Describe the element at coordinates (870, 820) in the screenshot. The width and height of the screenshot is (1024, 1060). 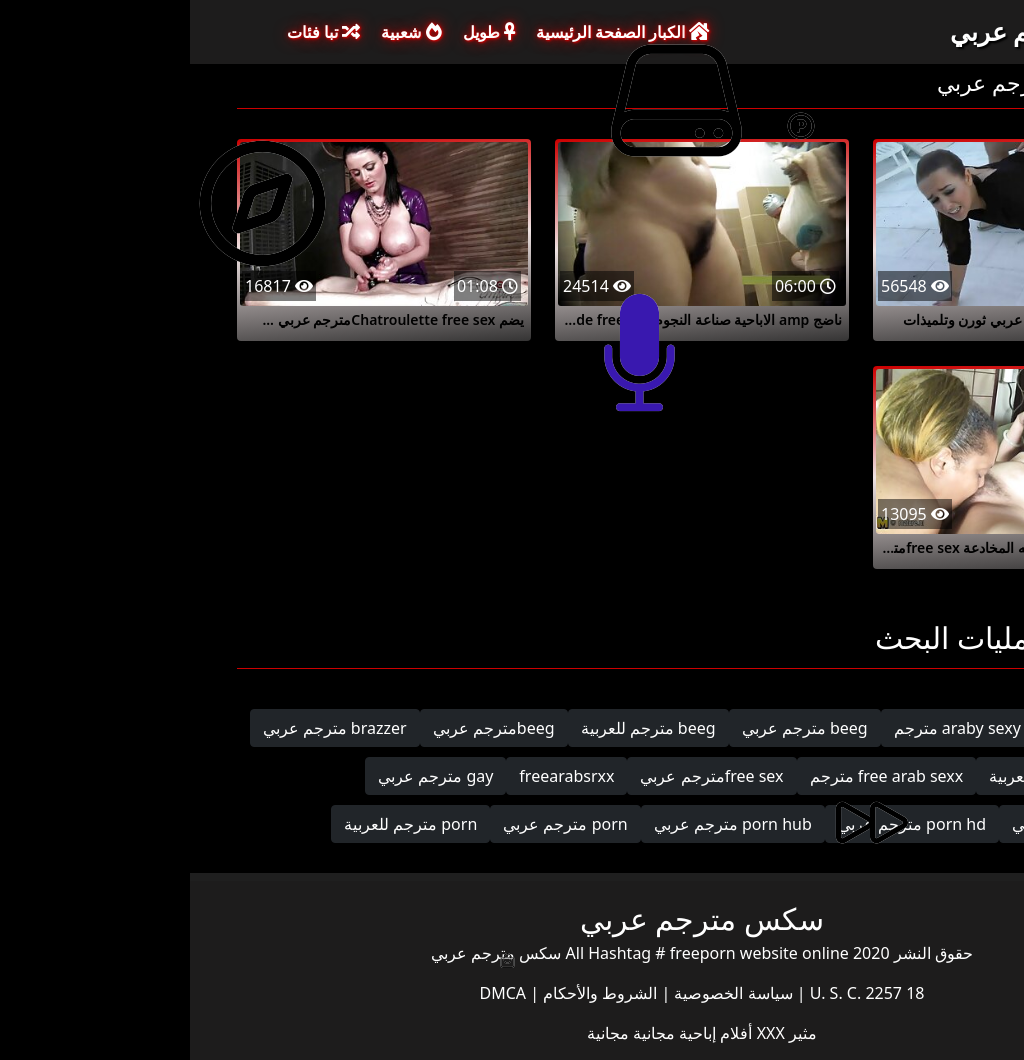
I see `skip forward in media playback` at that location.